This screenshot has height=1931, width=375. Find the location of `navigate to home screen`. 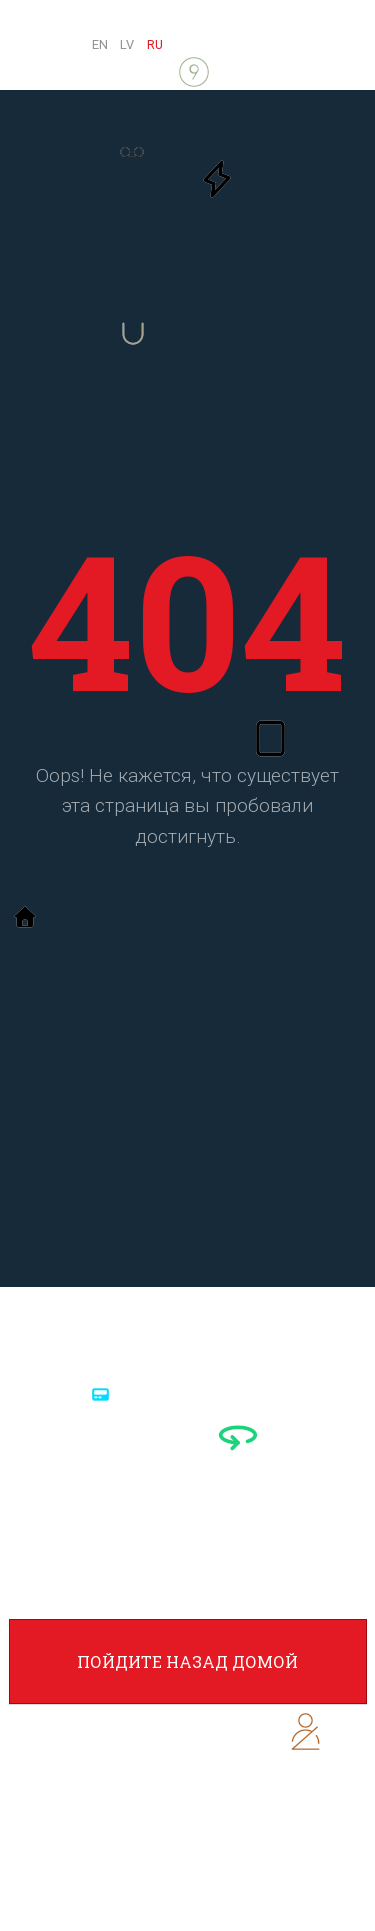

navigate to home screen is located at coordinates (25, 917).